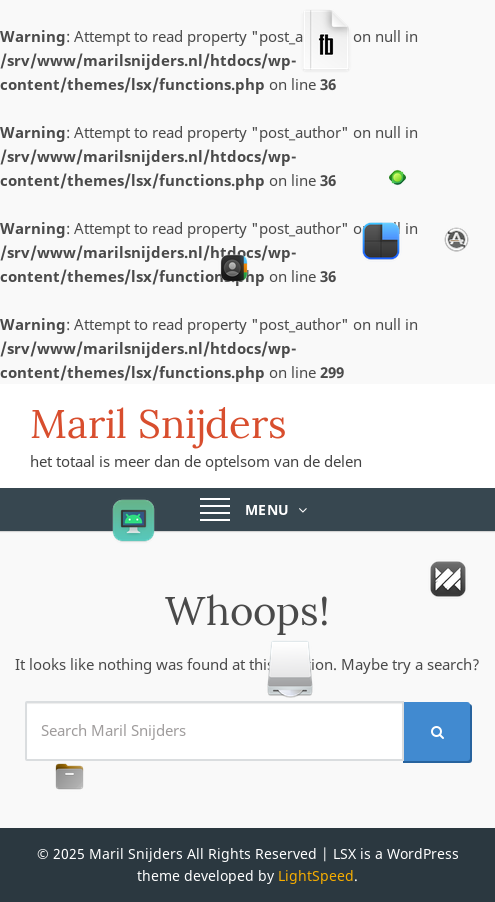 The image size is (495, 902). Describe the element at coordinates (288, 669) in the screenshot. I see `access optical disc drive` at that location.